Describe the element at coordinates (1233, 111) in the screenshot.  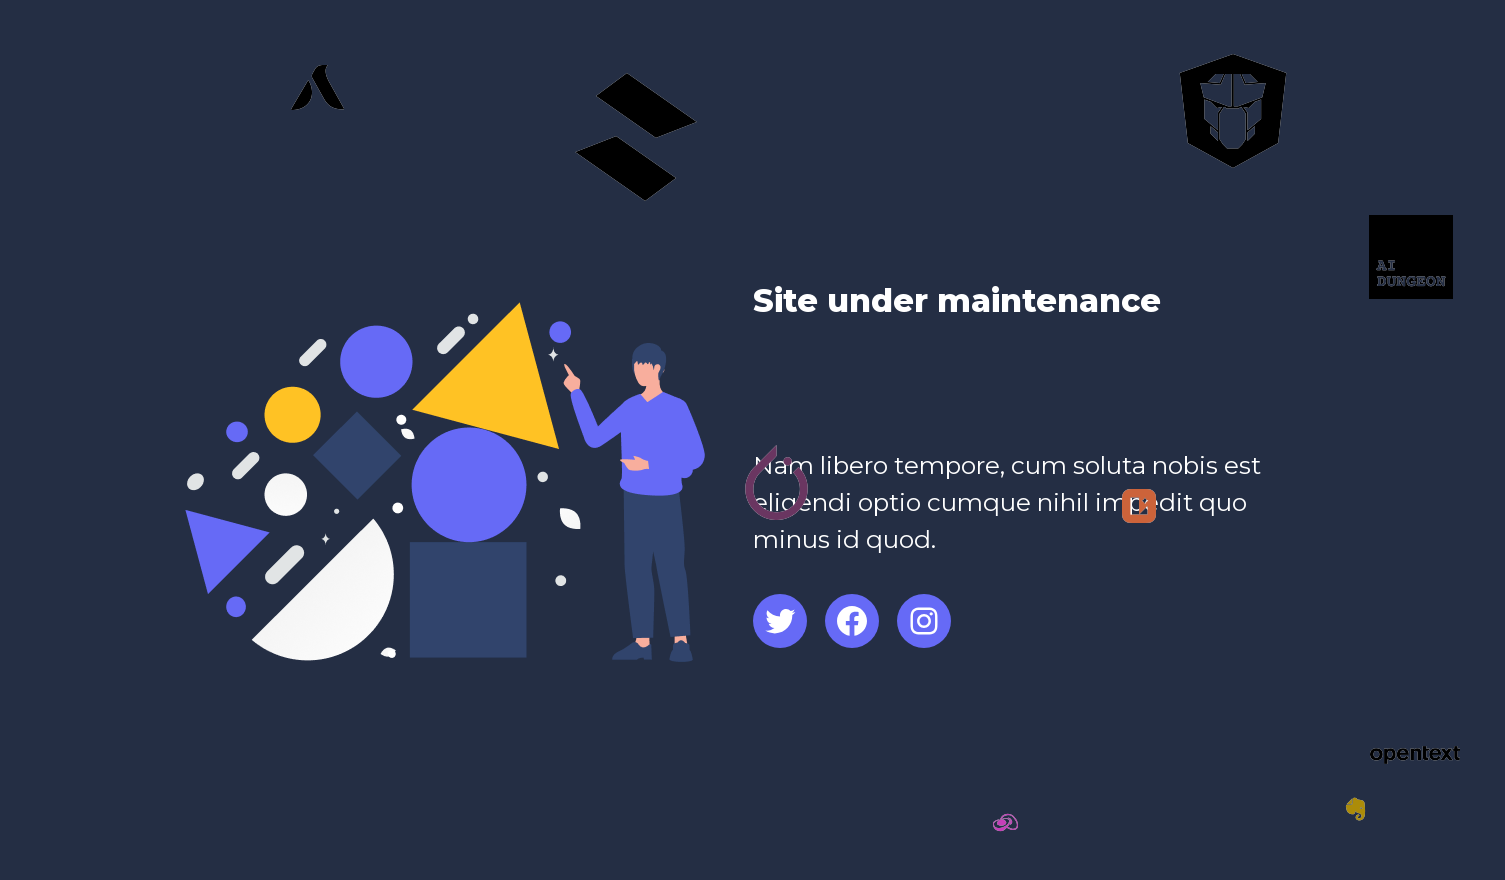
I see `primeng angular ui component library logo` at that location.